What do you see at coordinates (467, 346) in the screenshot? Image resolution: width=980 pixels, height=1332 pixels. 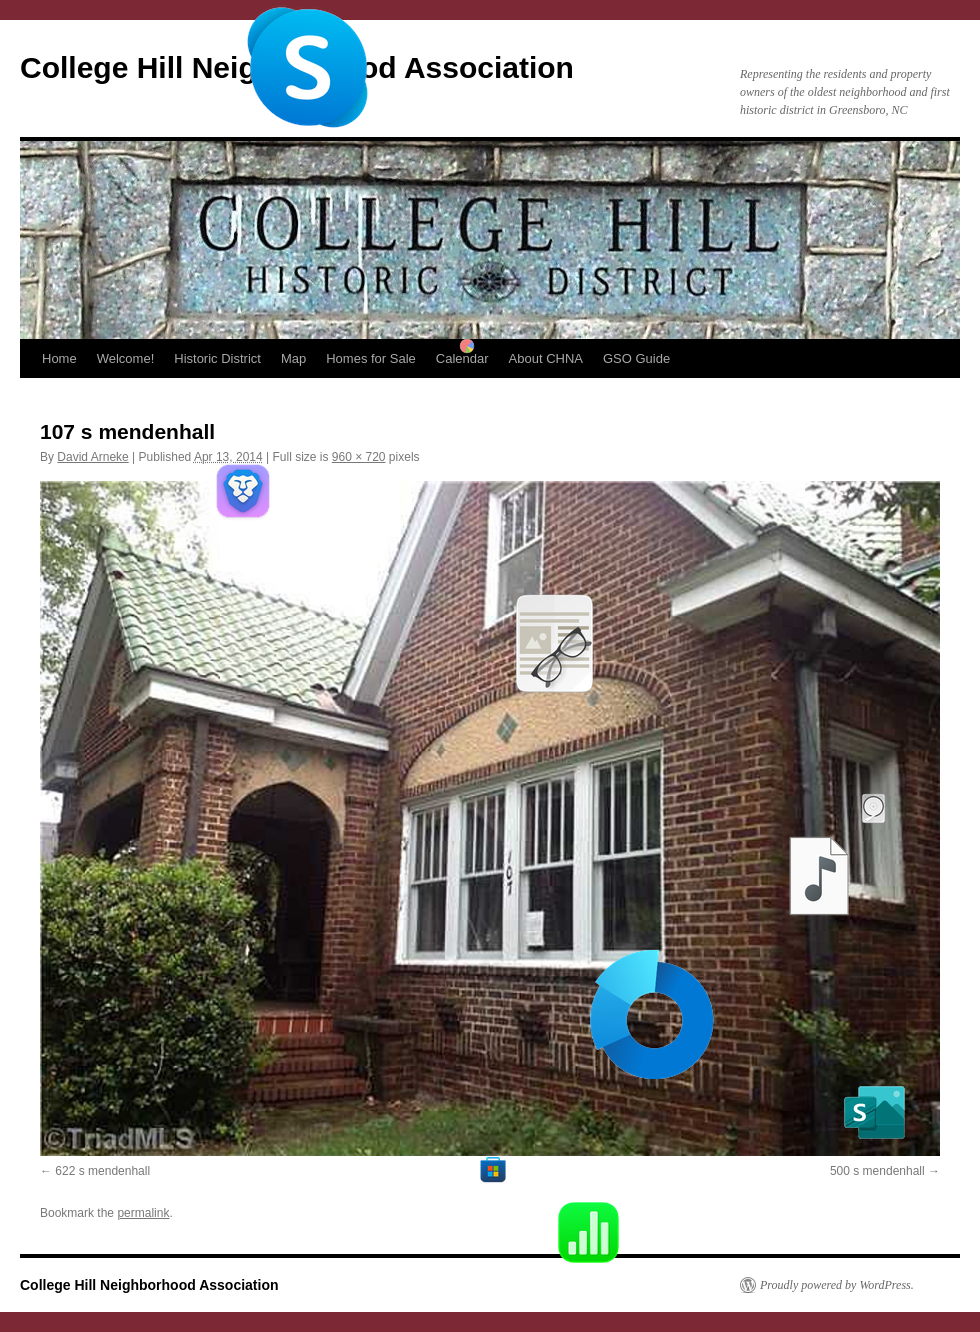 I see `open disk usage analyzer` at bounding box center [467, 346].